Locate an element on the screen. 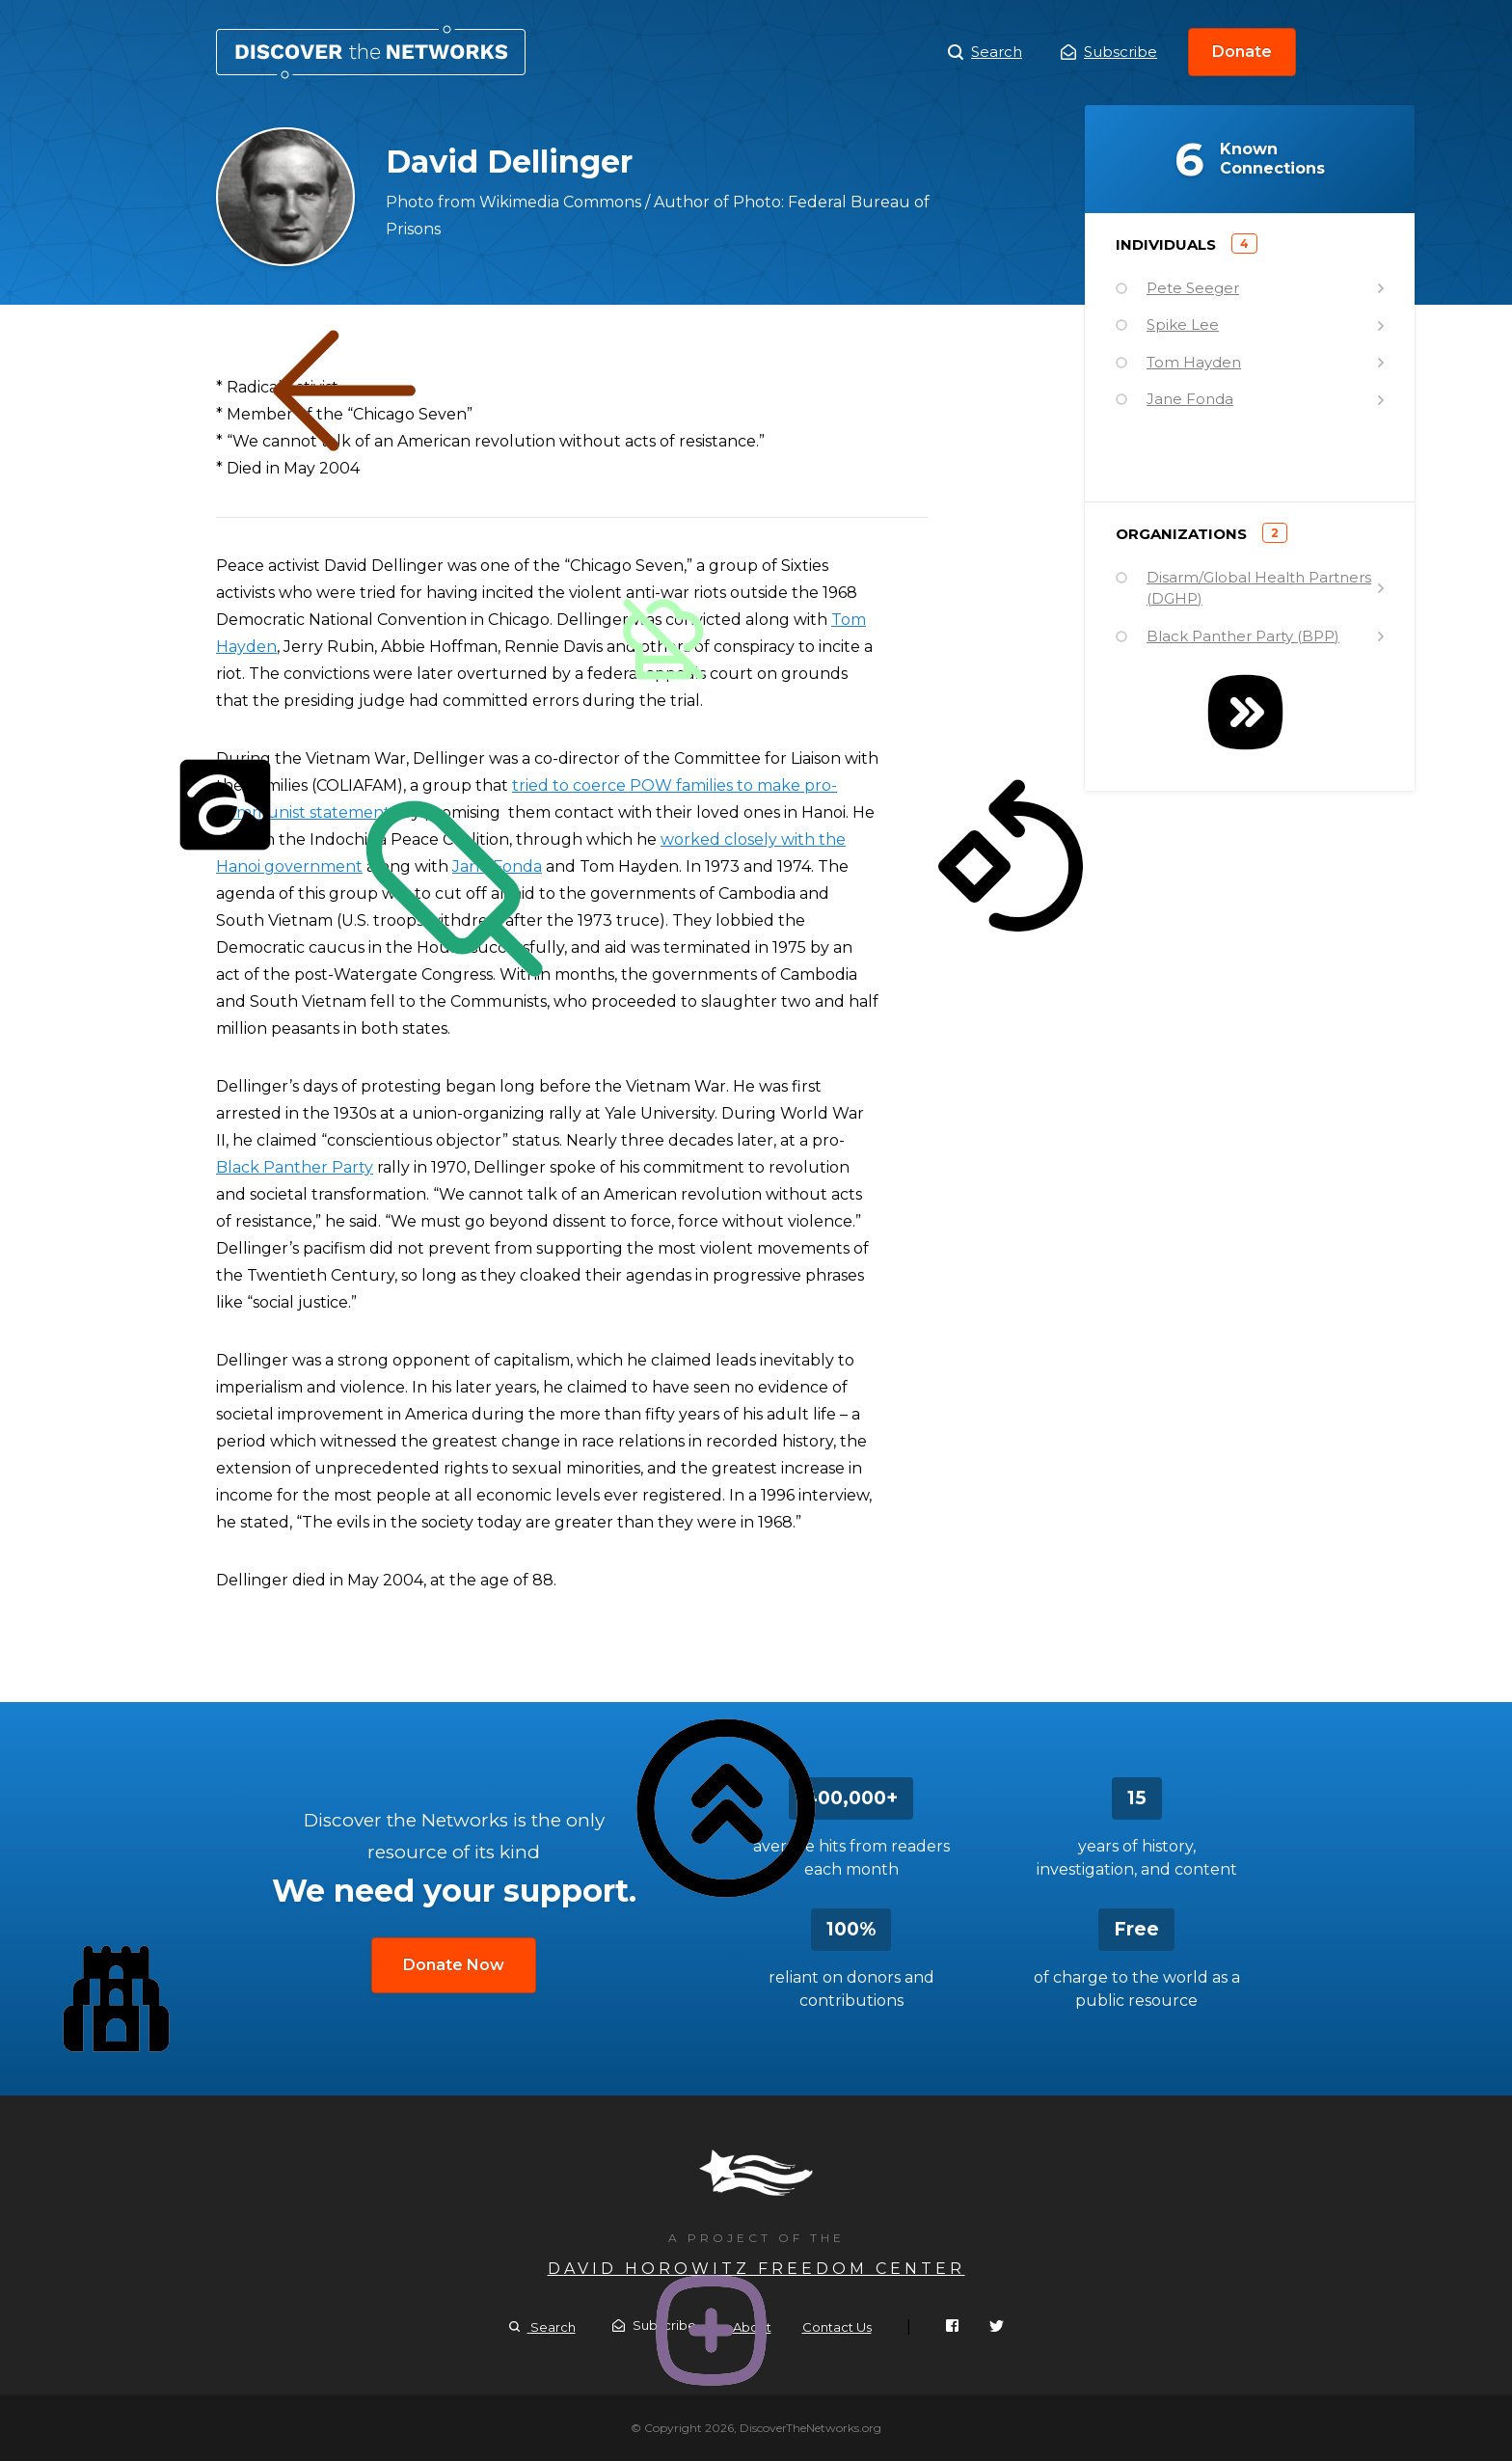 This screenshot has height=2461, width=1512. disable cooking or recipe mode is located at coordinates (663, 639).